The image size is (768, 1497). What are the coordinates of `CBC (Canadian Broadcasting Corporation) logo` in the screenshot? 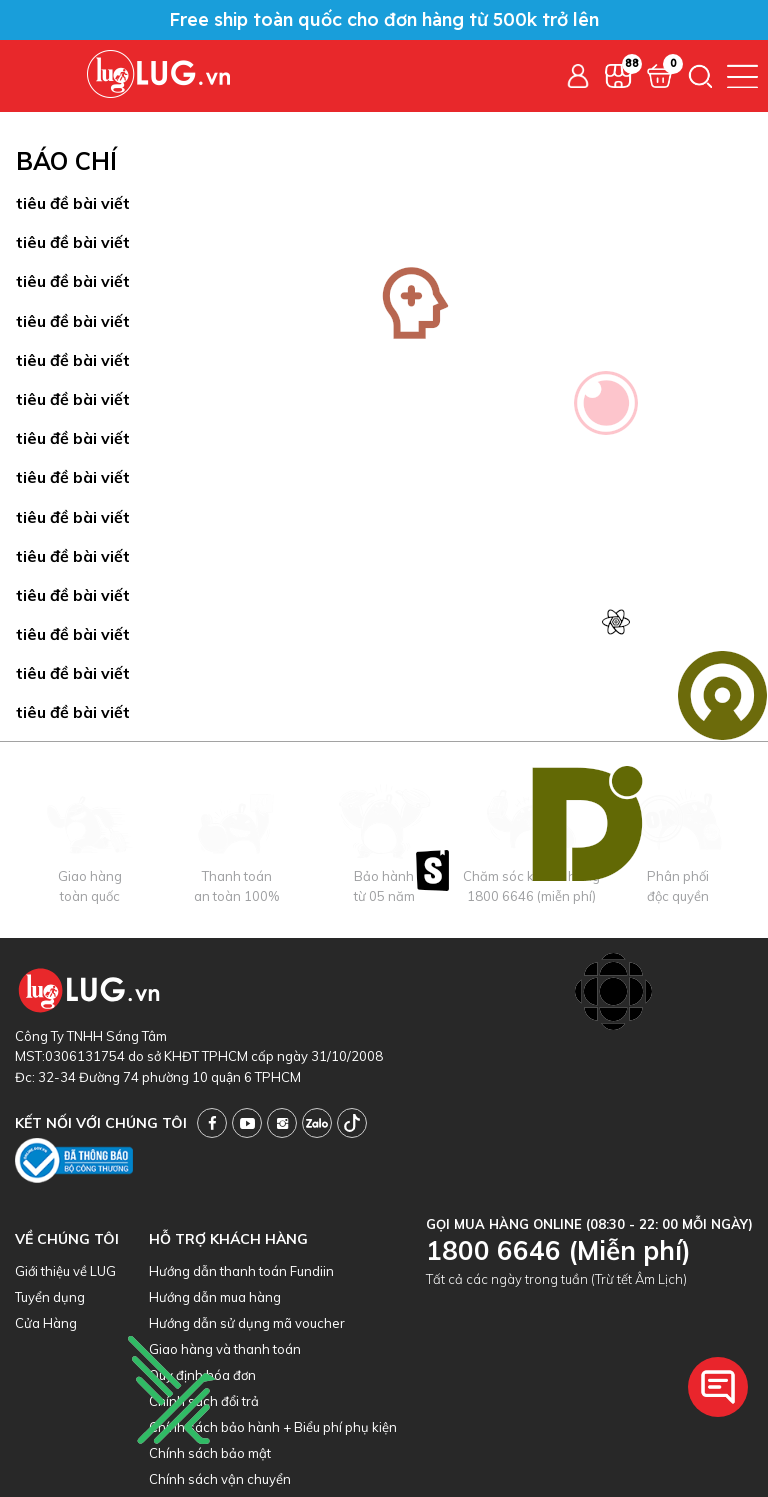 It's located at (613, 991).